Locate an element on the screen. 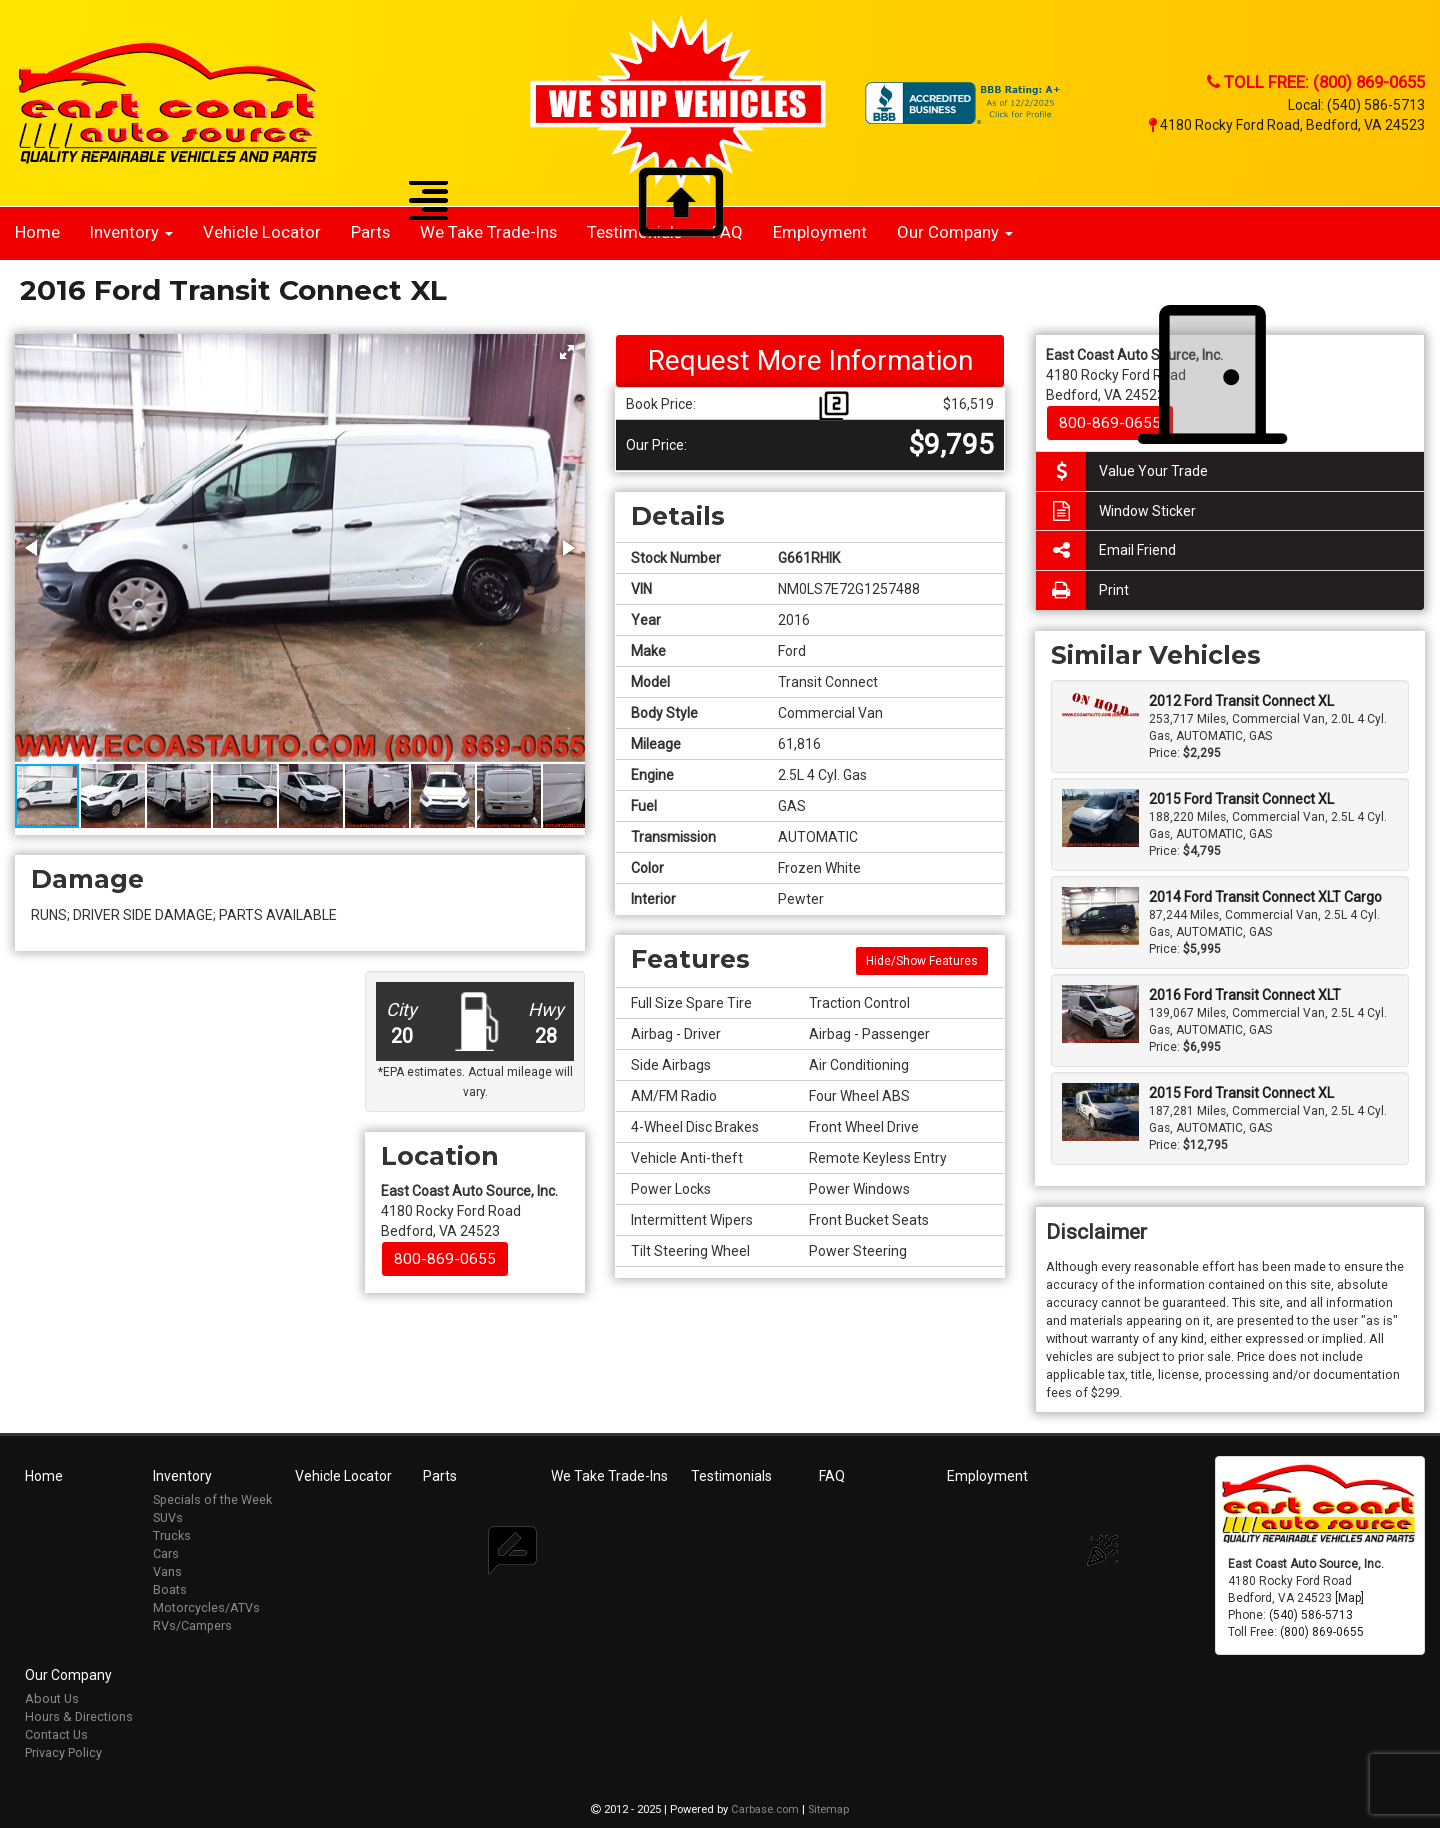  celebrate a completed milestone or achievement is located at coordinates (1102, 1550).